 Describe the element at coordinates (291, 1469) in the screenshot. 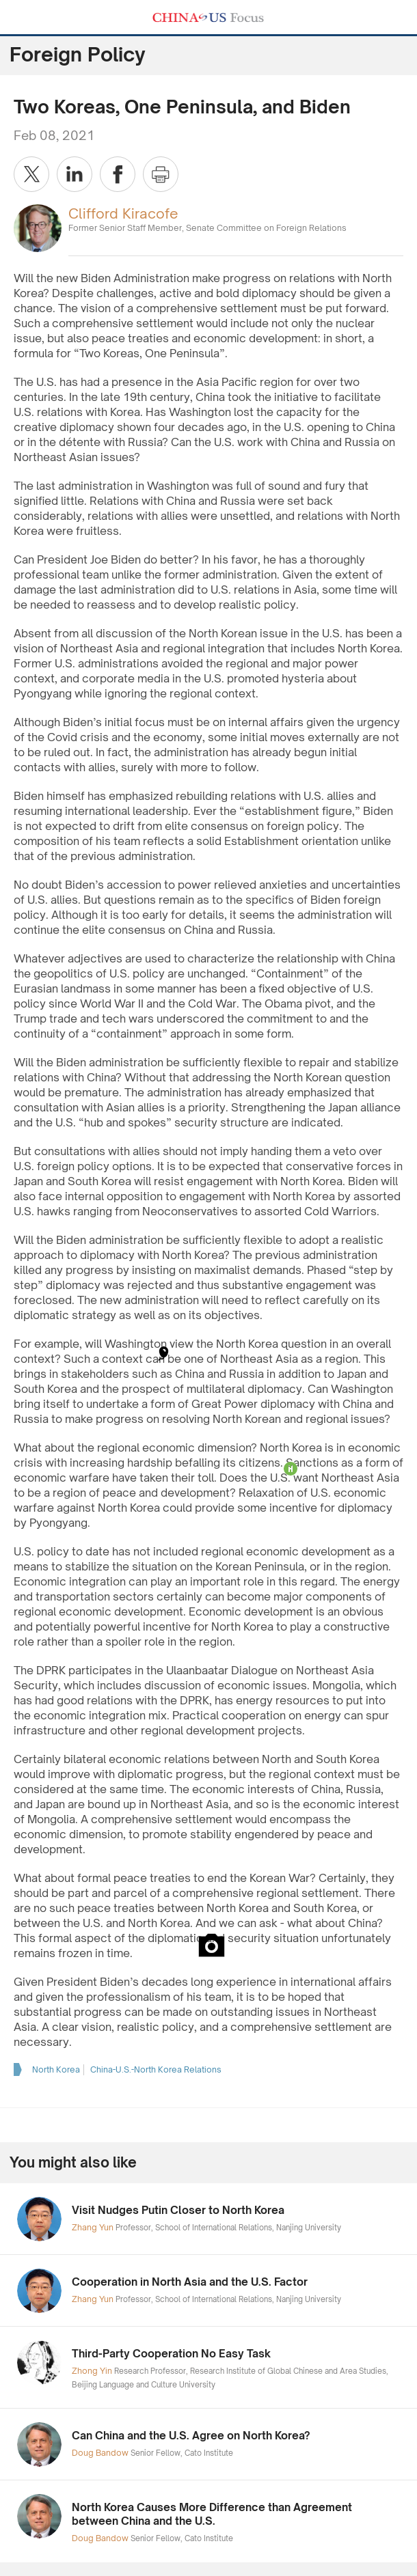

I see `indicates a hospital or medical facility nearby` at that location.